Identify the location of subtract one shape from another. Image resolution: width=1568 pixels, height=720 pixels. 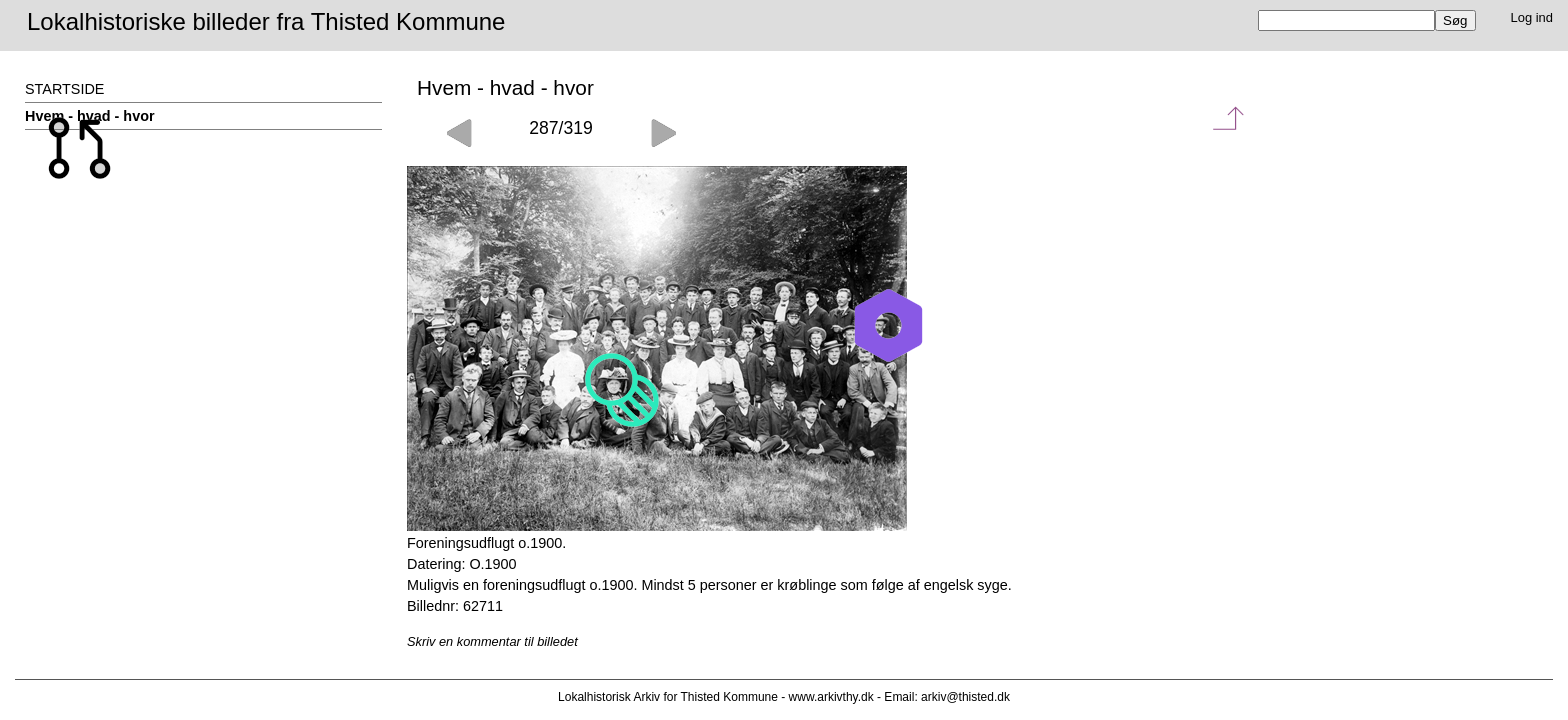
(622, 390).